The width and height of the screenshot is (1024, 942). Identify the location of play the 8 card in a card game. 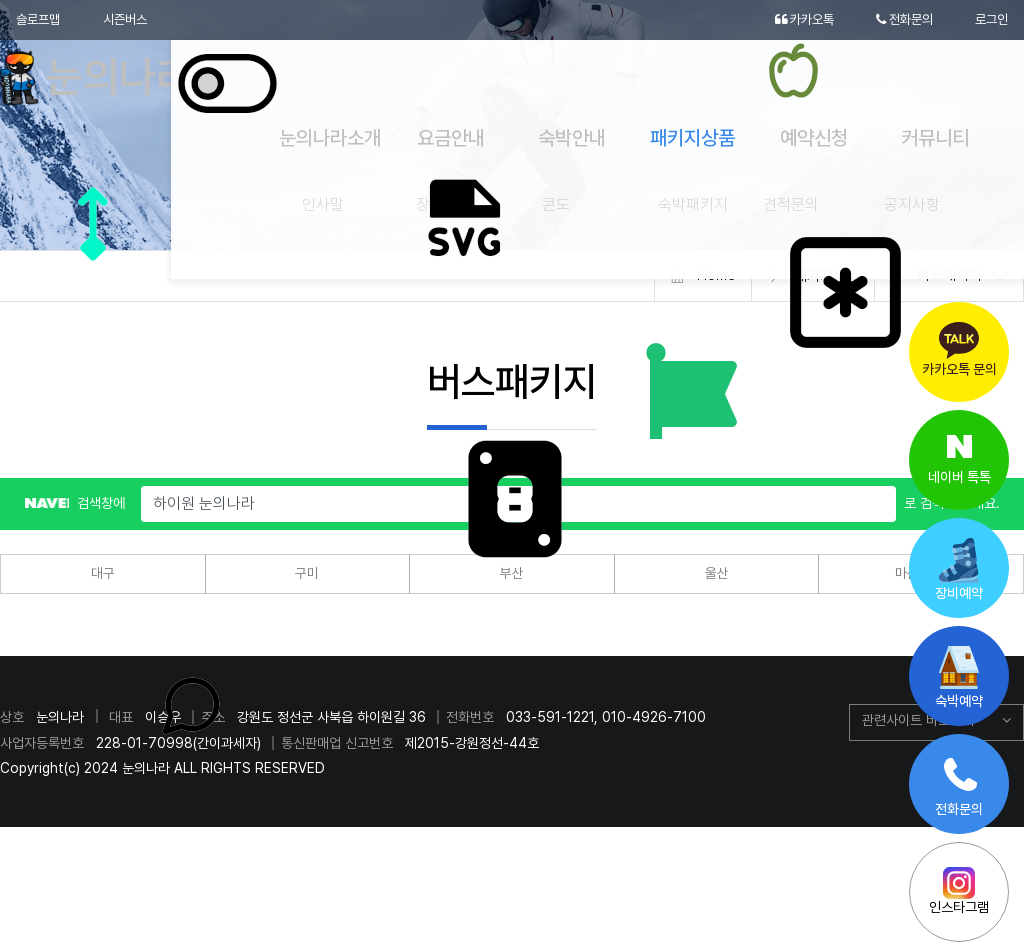
(515, 499).